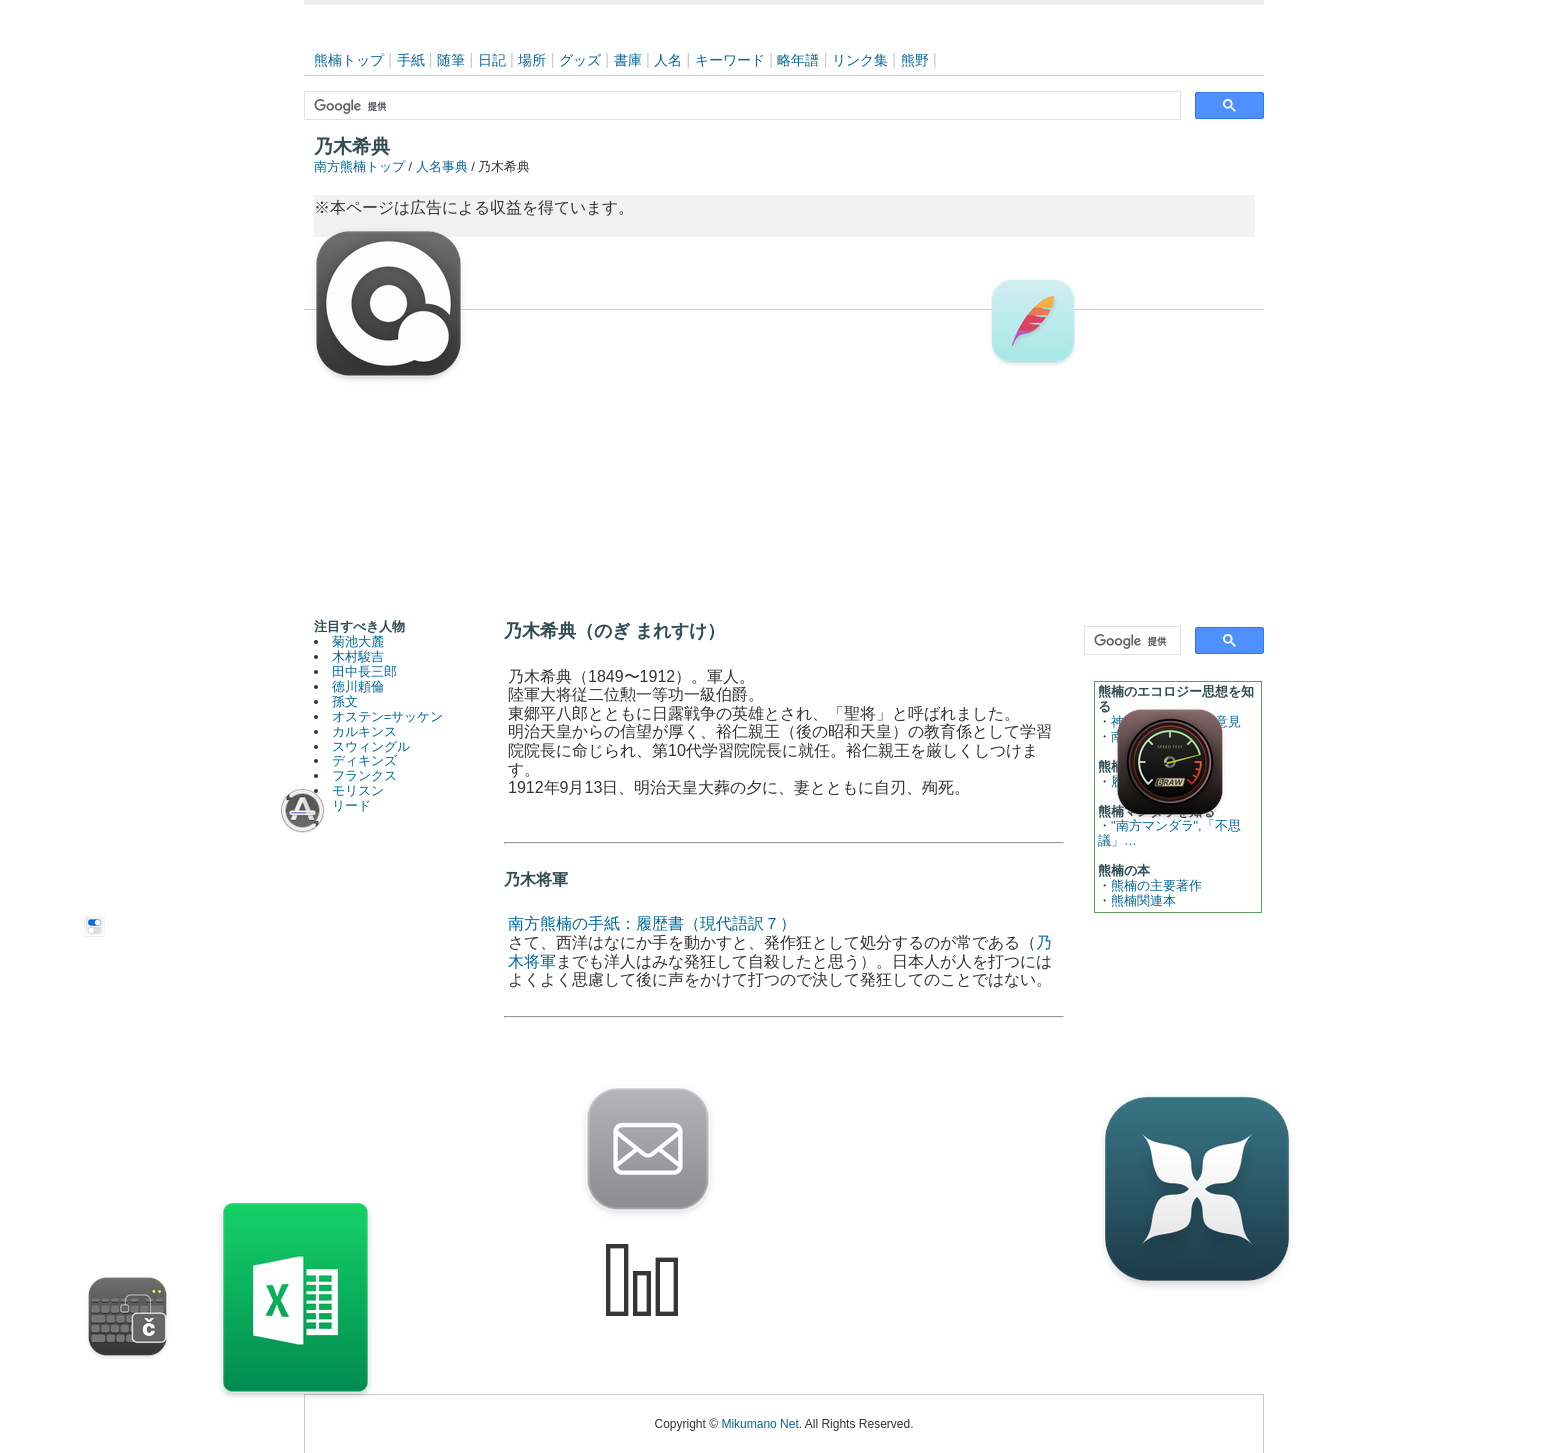 Image resolution: width=1568 pixels, height=1453 pixels. Describe the element at coordinates (1170, 762) in the screenshot. I see `launch blackmagic raw speed test application` at that location.